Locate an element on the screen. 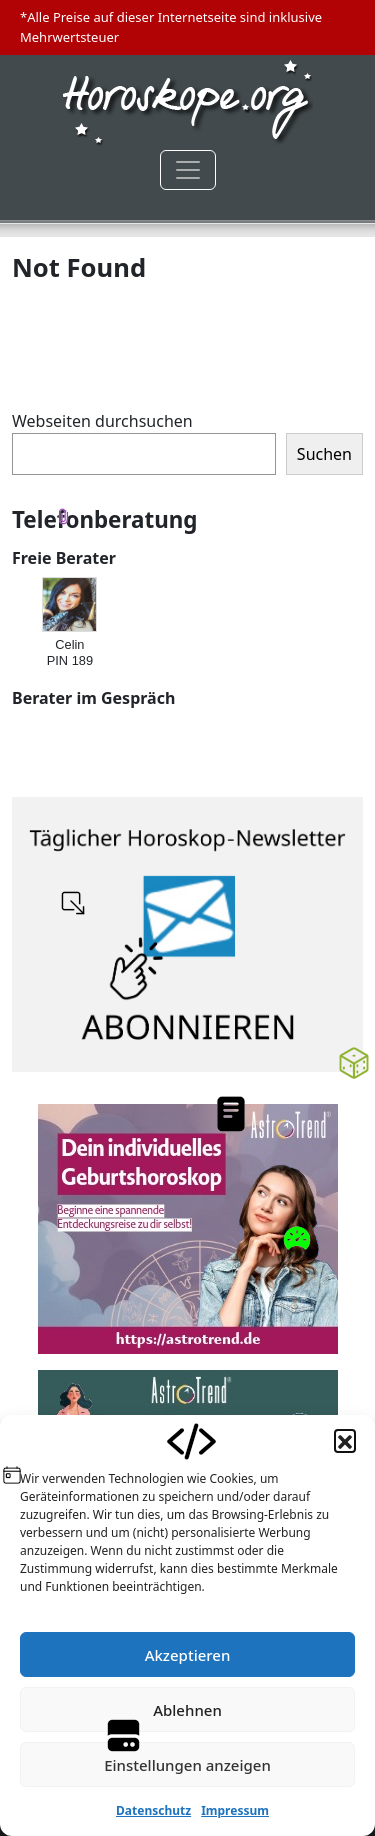  attach a file to your message is located at coordinates (63, 516).